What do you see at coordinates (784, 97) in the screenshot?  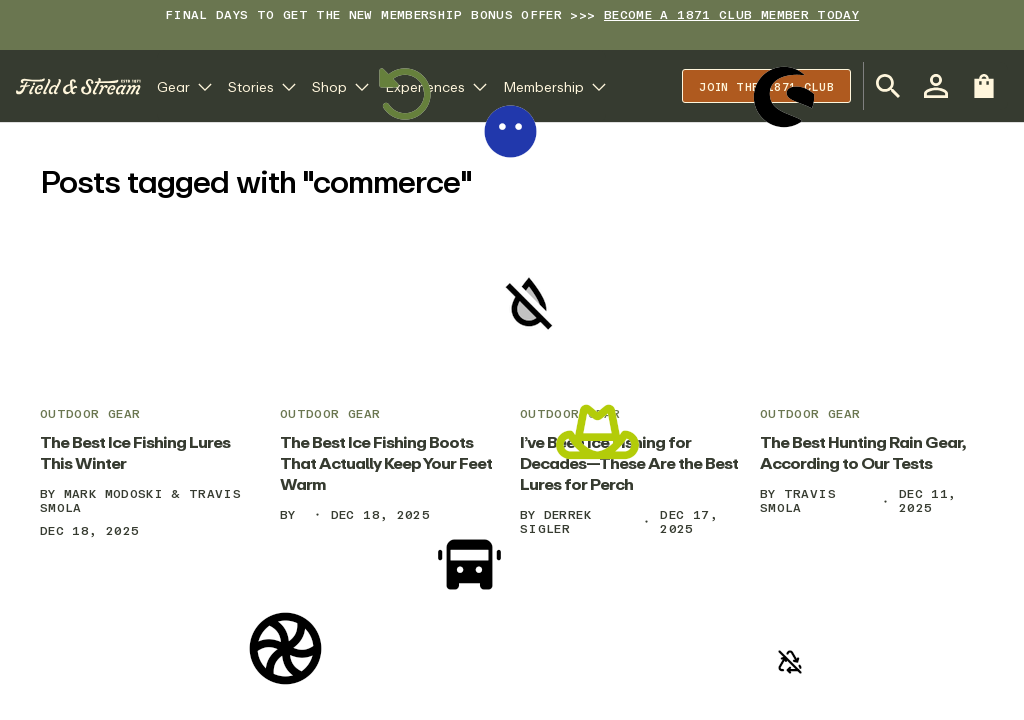 I see `shopware e-commerce platform logo` at bounding box center [784, 97].